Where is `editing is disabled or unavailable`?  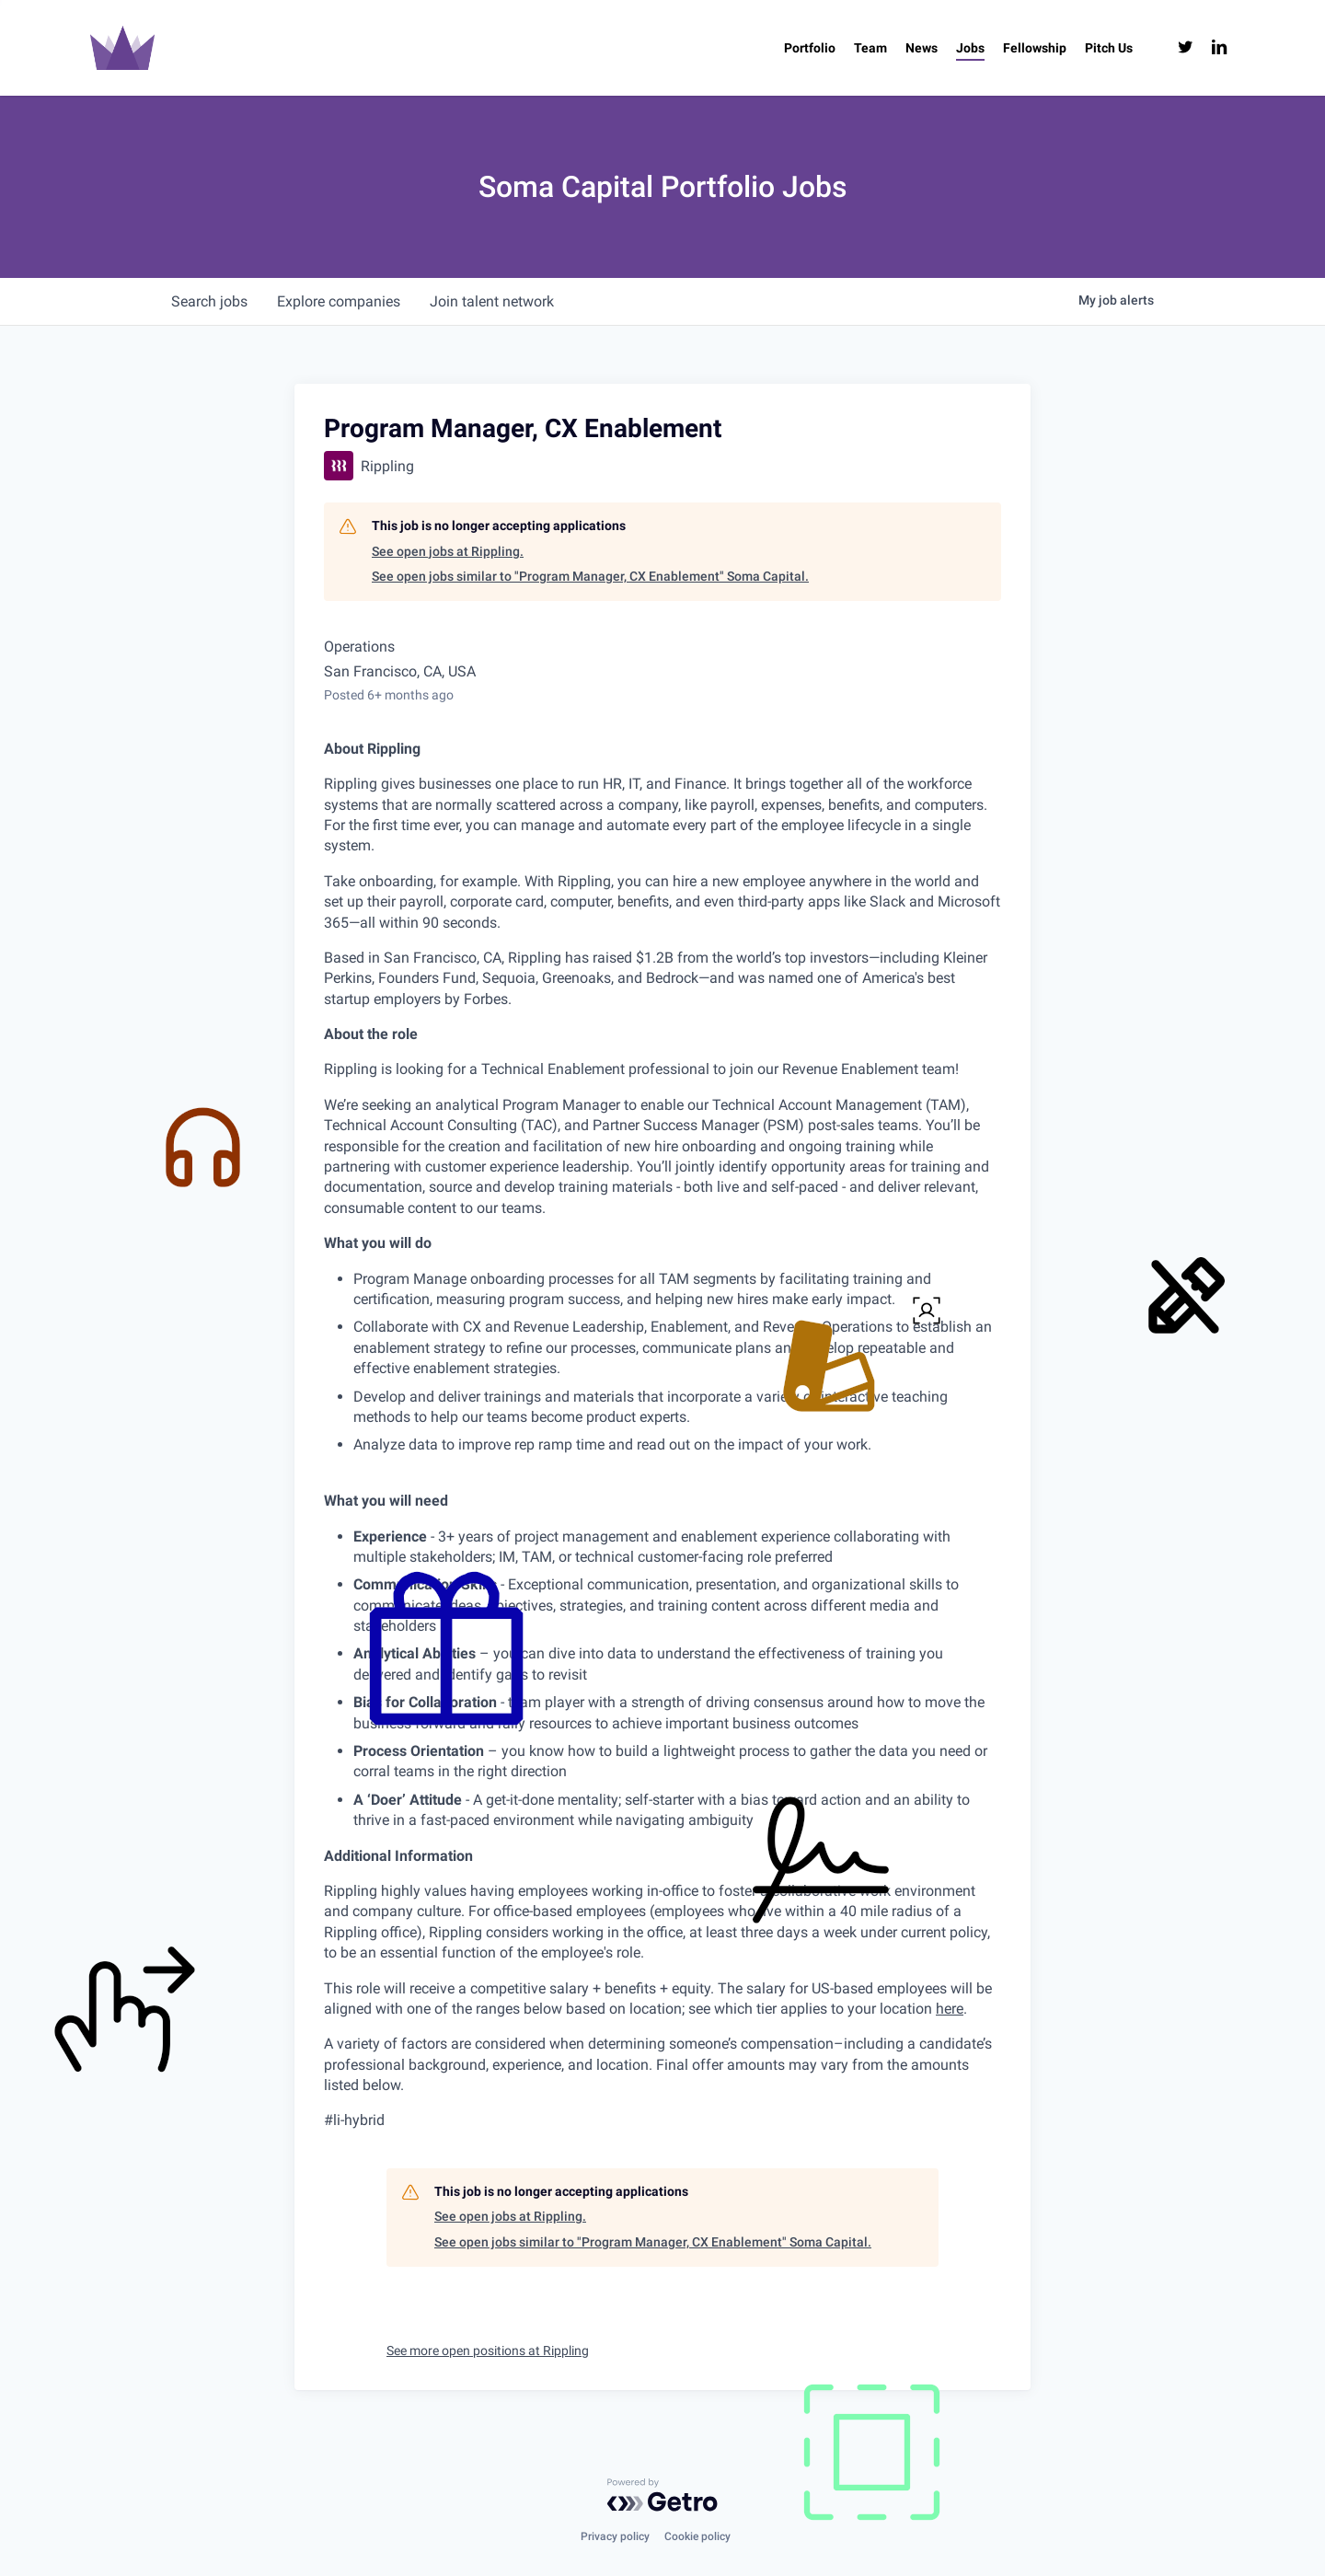
editing is disabled or unavailable is located at coordinates (1185, 1297).